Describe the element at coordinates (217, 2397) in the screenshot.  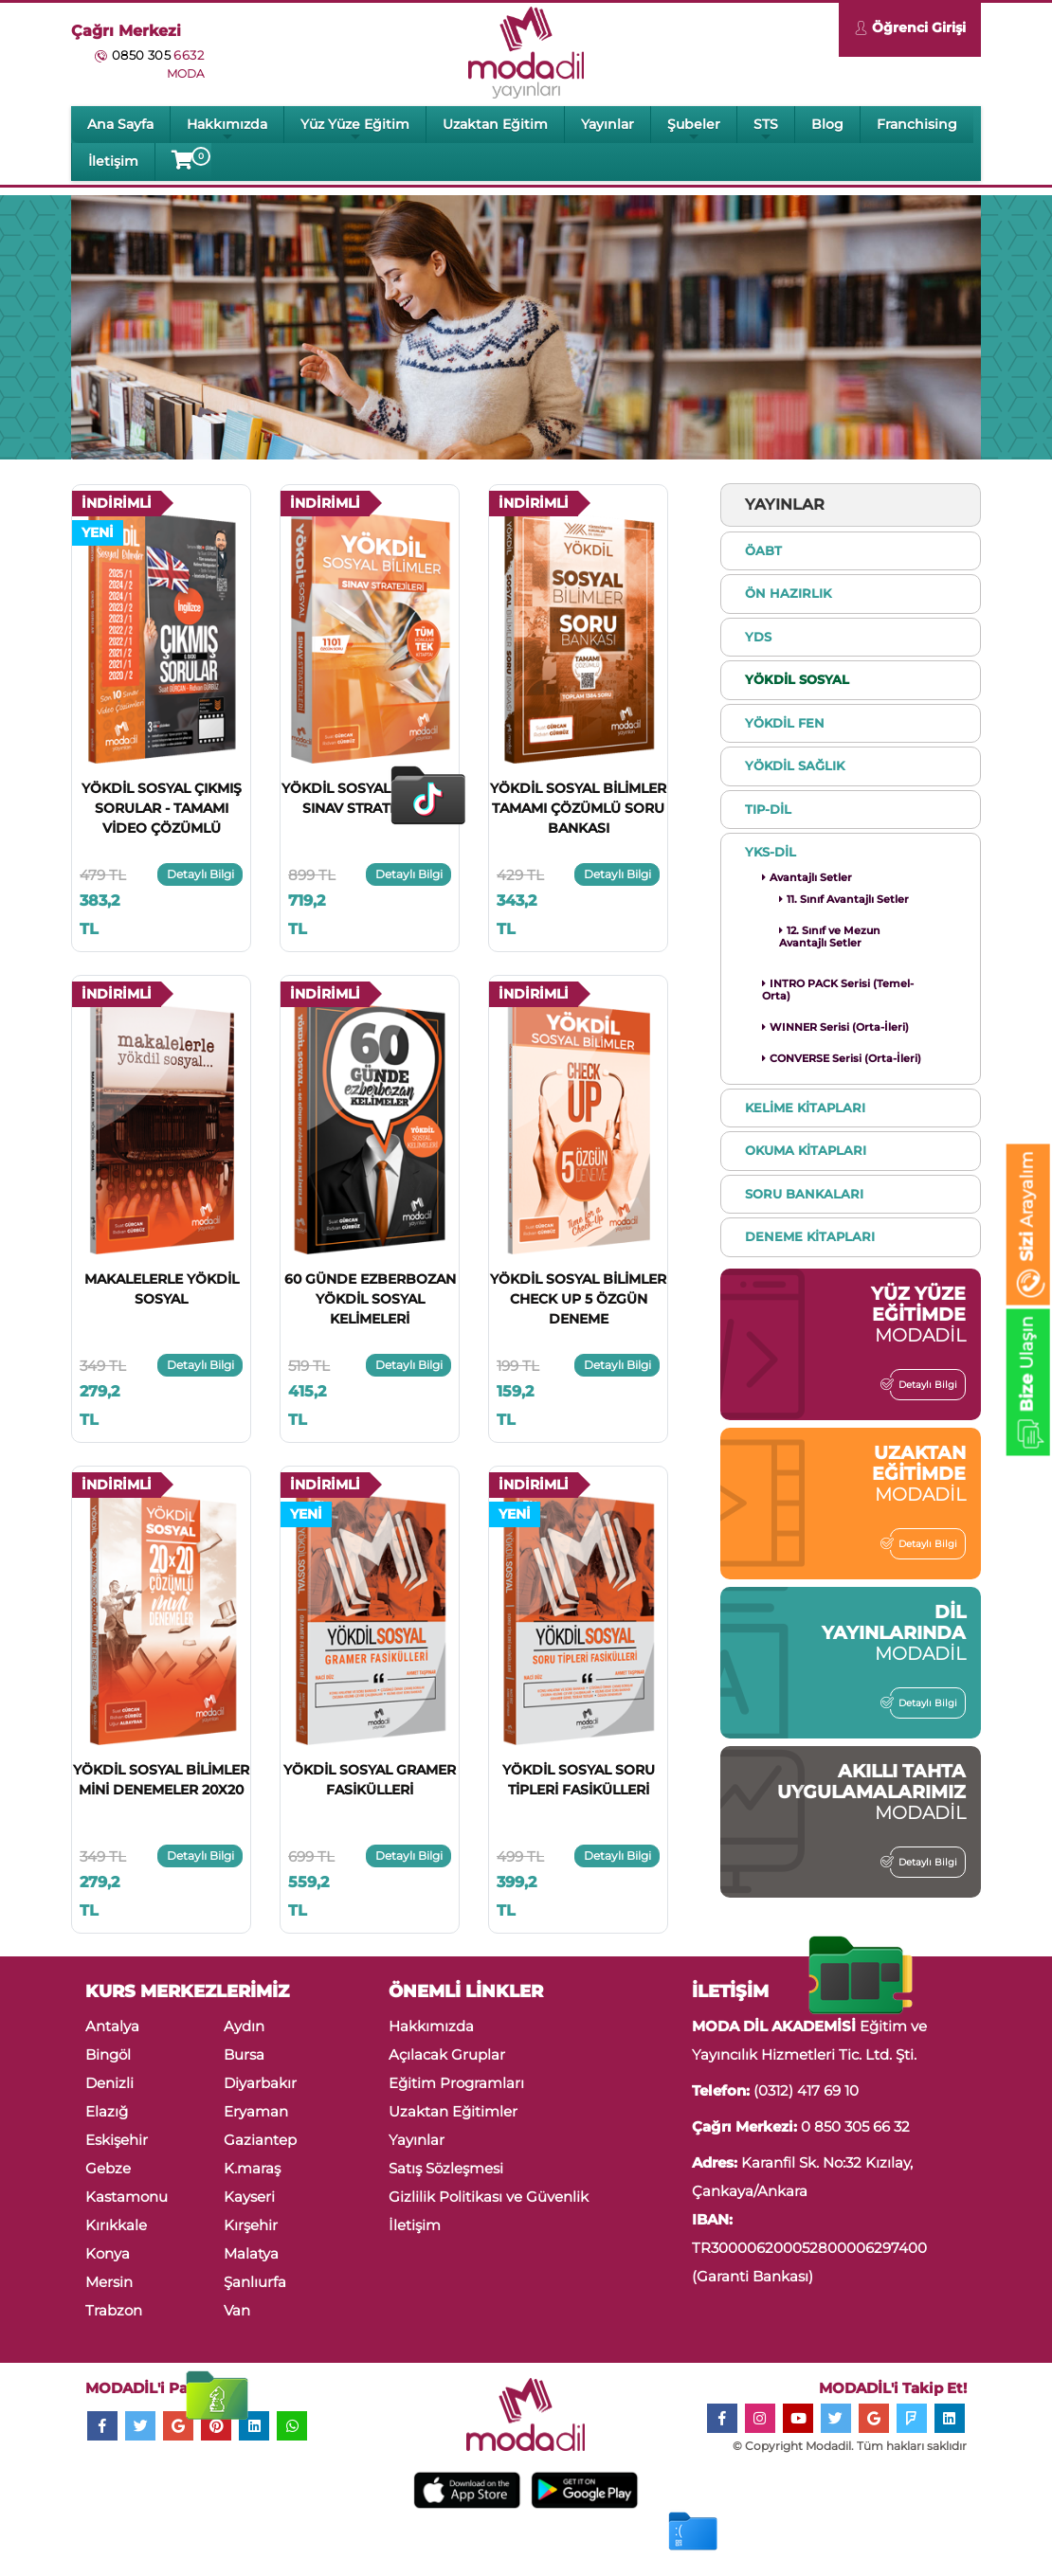
I see `open game jolt chess or strategy games folder` at that location.